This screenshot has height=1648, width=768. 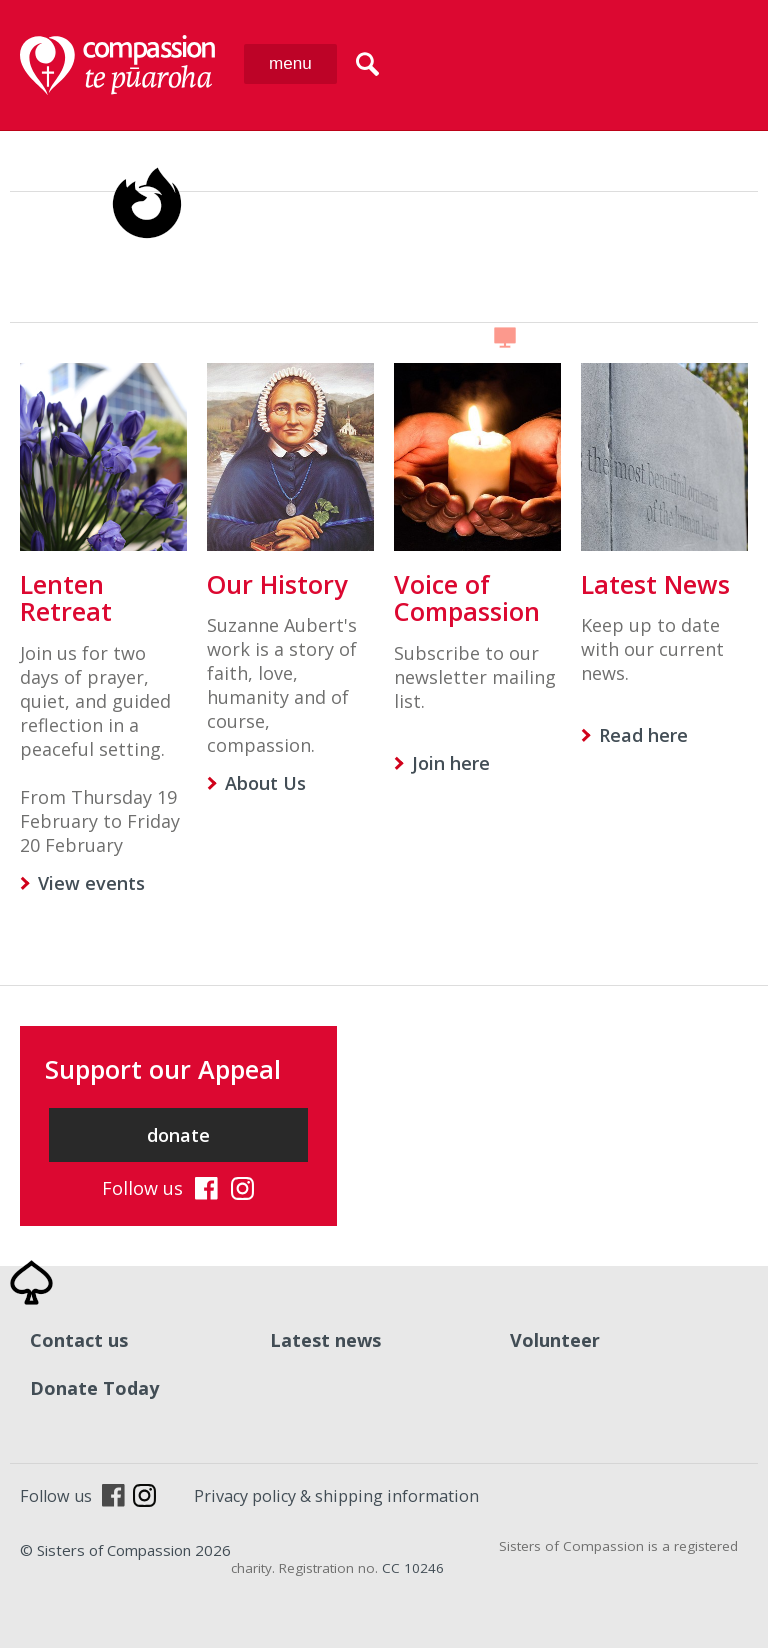 What do you see at coordinates (147, 204) in the screenshot?
I see `open Firefox browser` at bounding box center [147, 204].